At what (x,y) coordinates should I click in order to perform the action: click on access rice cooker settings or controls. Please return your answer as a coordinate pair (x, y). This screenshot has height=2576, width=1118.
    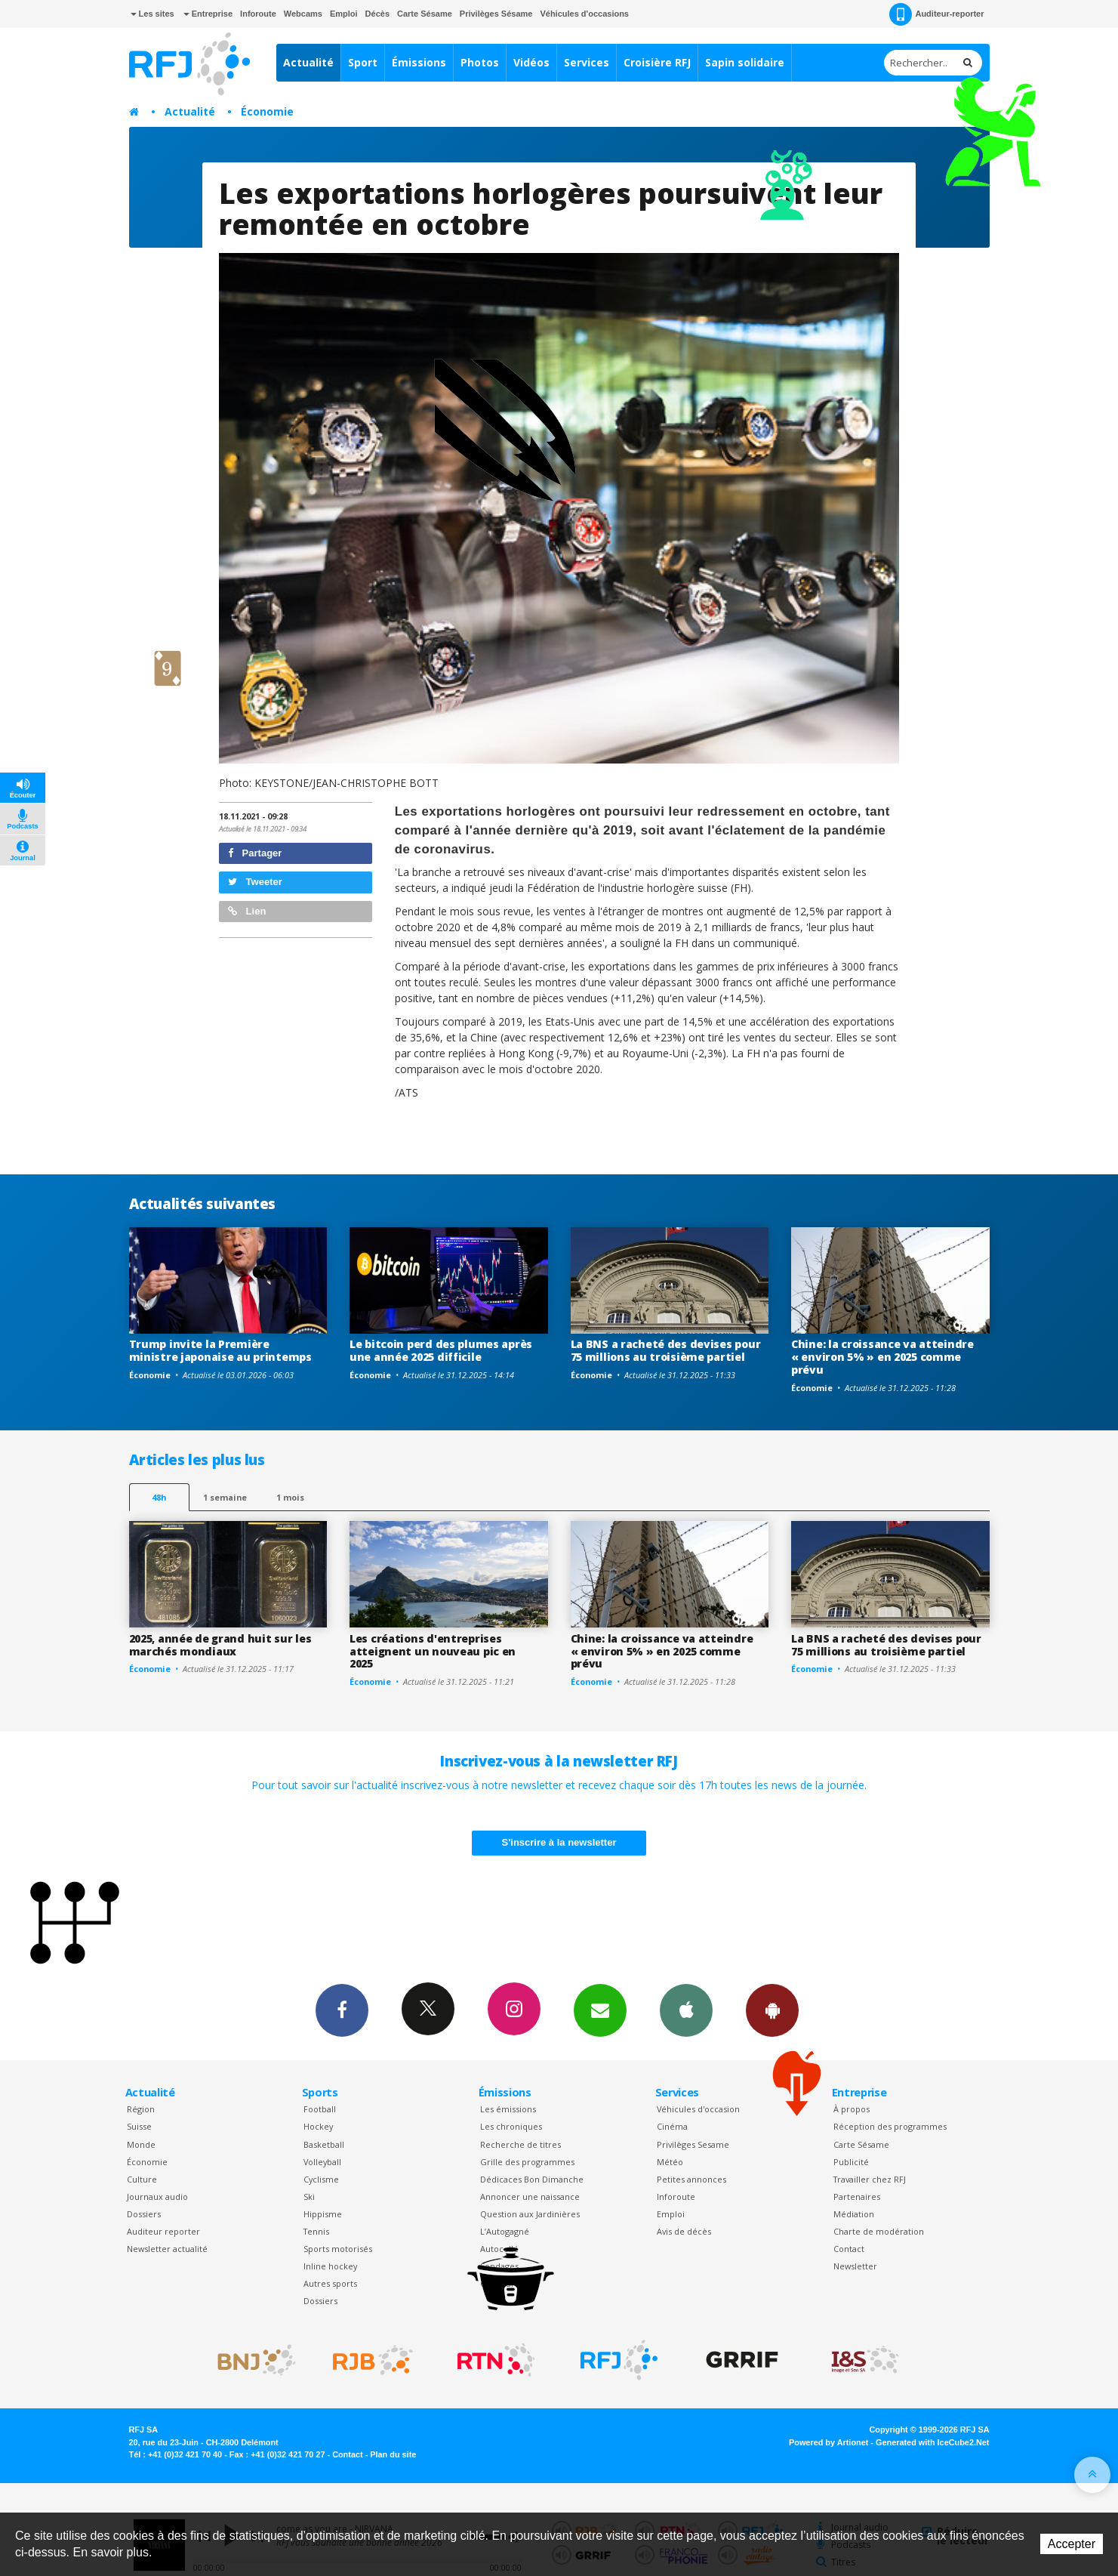
    Looking at the image, I should click on (510, 2272).